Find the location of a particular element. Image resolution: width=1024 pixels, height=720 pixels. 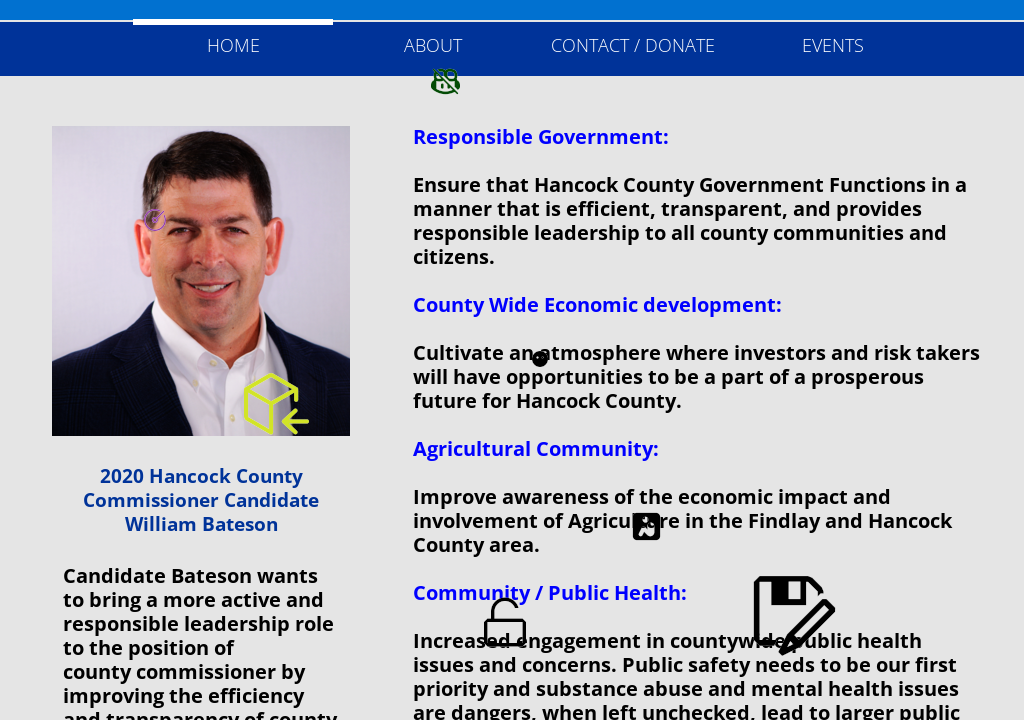

view package dependencies is located at coordinates (276, 404).